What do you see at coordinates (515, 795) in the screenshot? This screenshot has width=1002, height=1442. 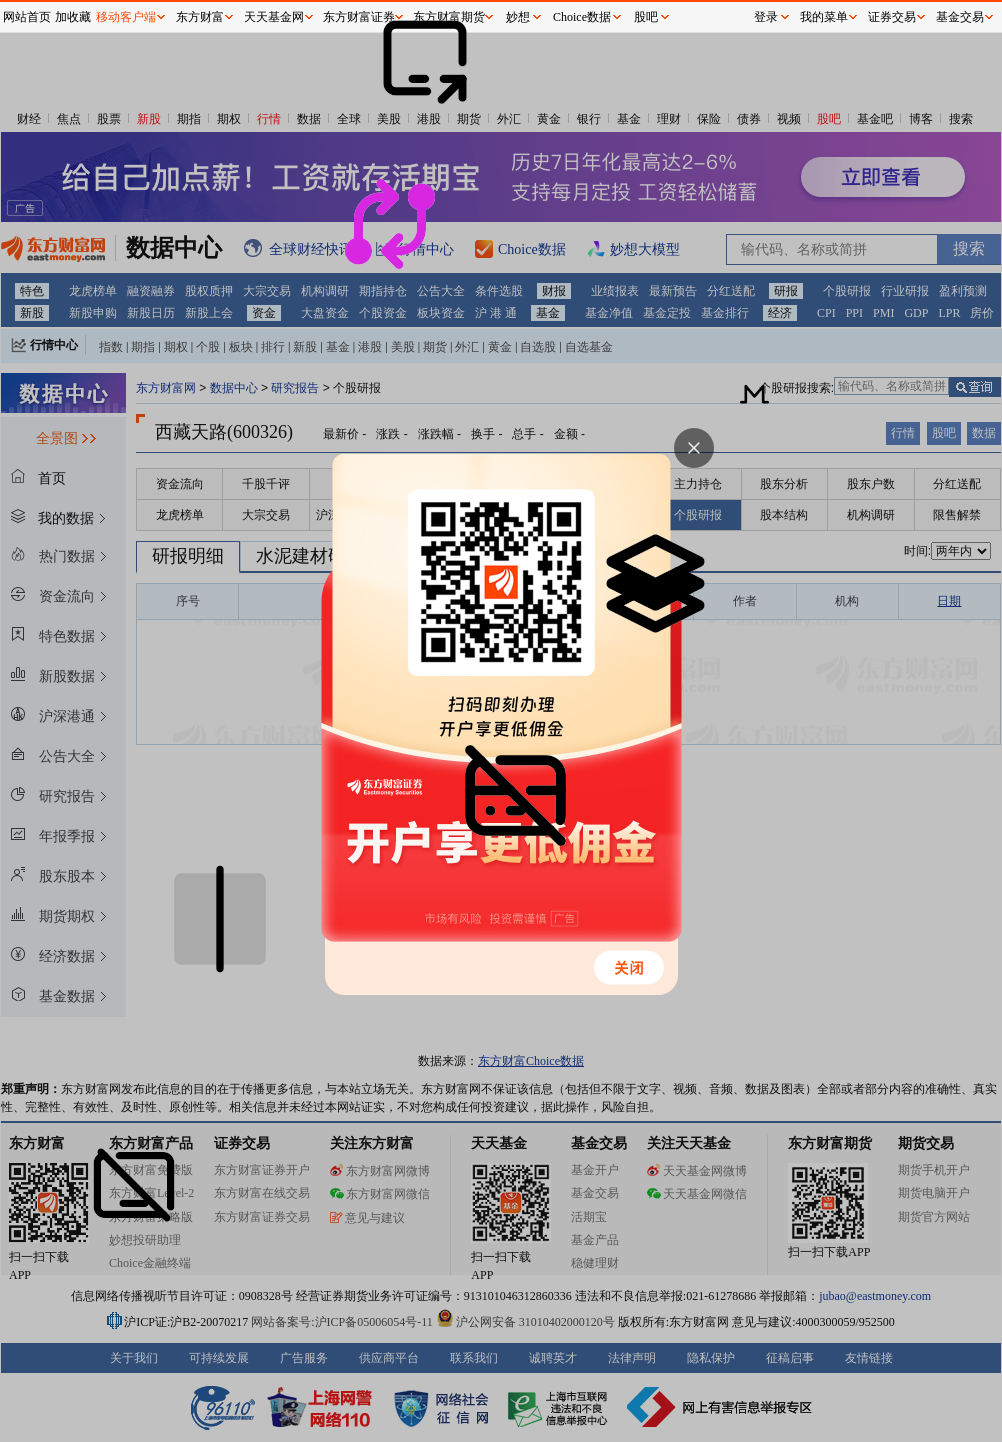 I see `payment method disabled or unavailable` at bounding box center [515, 795].